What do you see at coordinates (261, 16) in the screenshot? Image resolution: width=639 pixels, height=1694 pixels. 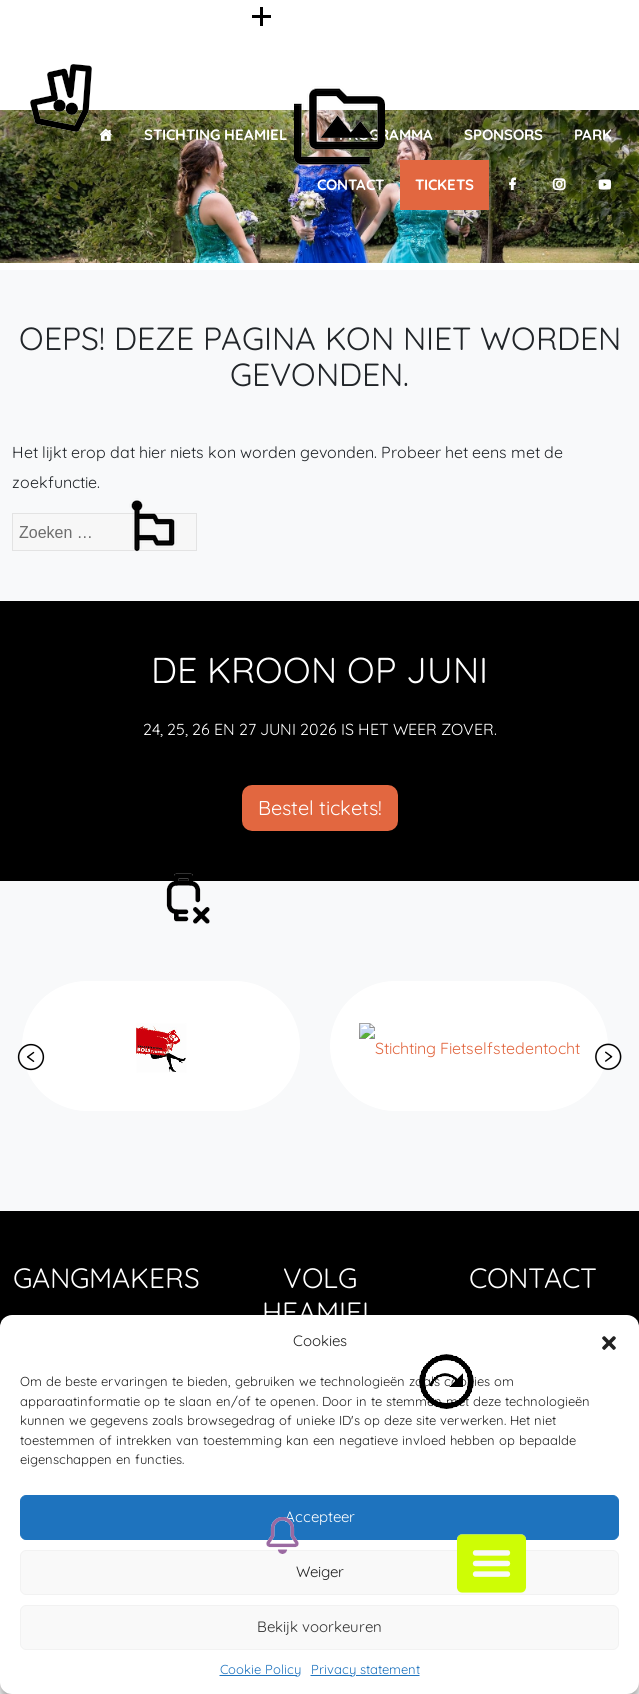 I see `add a new item` at bounding box center [261, 16].